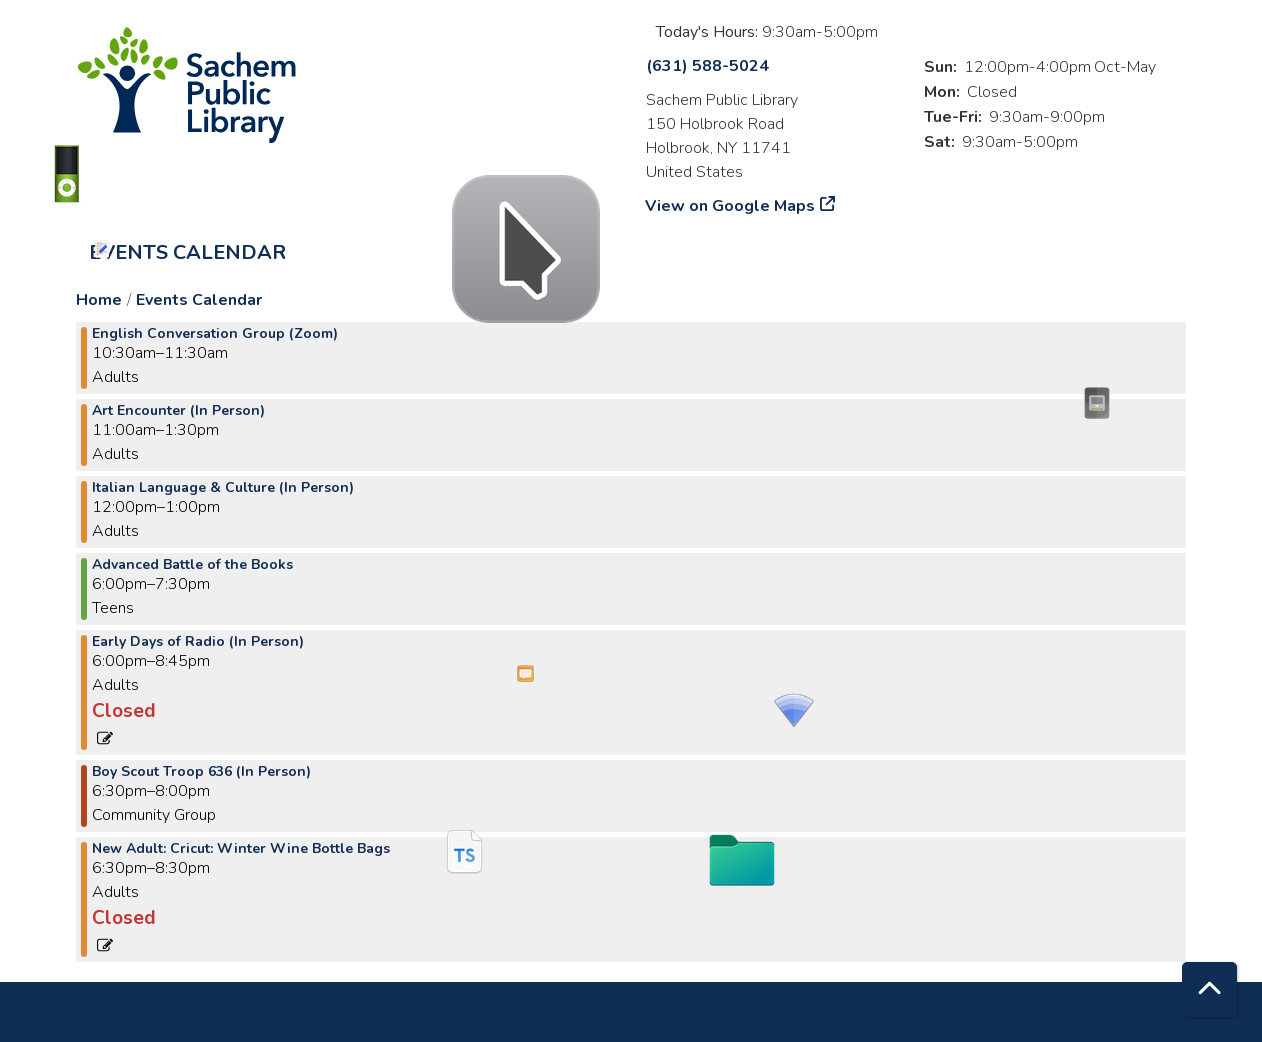  Describe the element at coordinates (526, 249) in the screenshot. I see `open cursor preferences settings` at that location.